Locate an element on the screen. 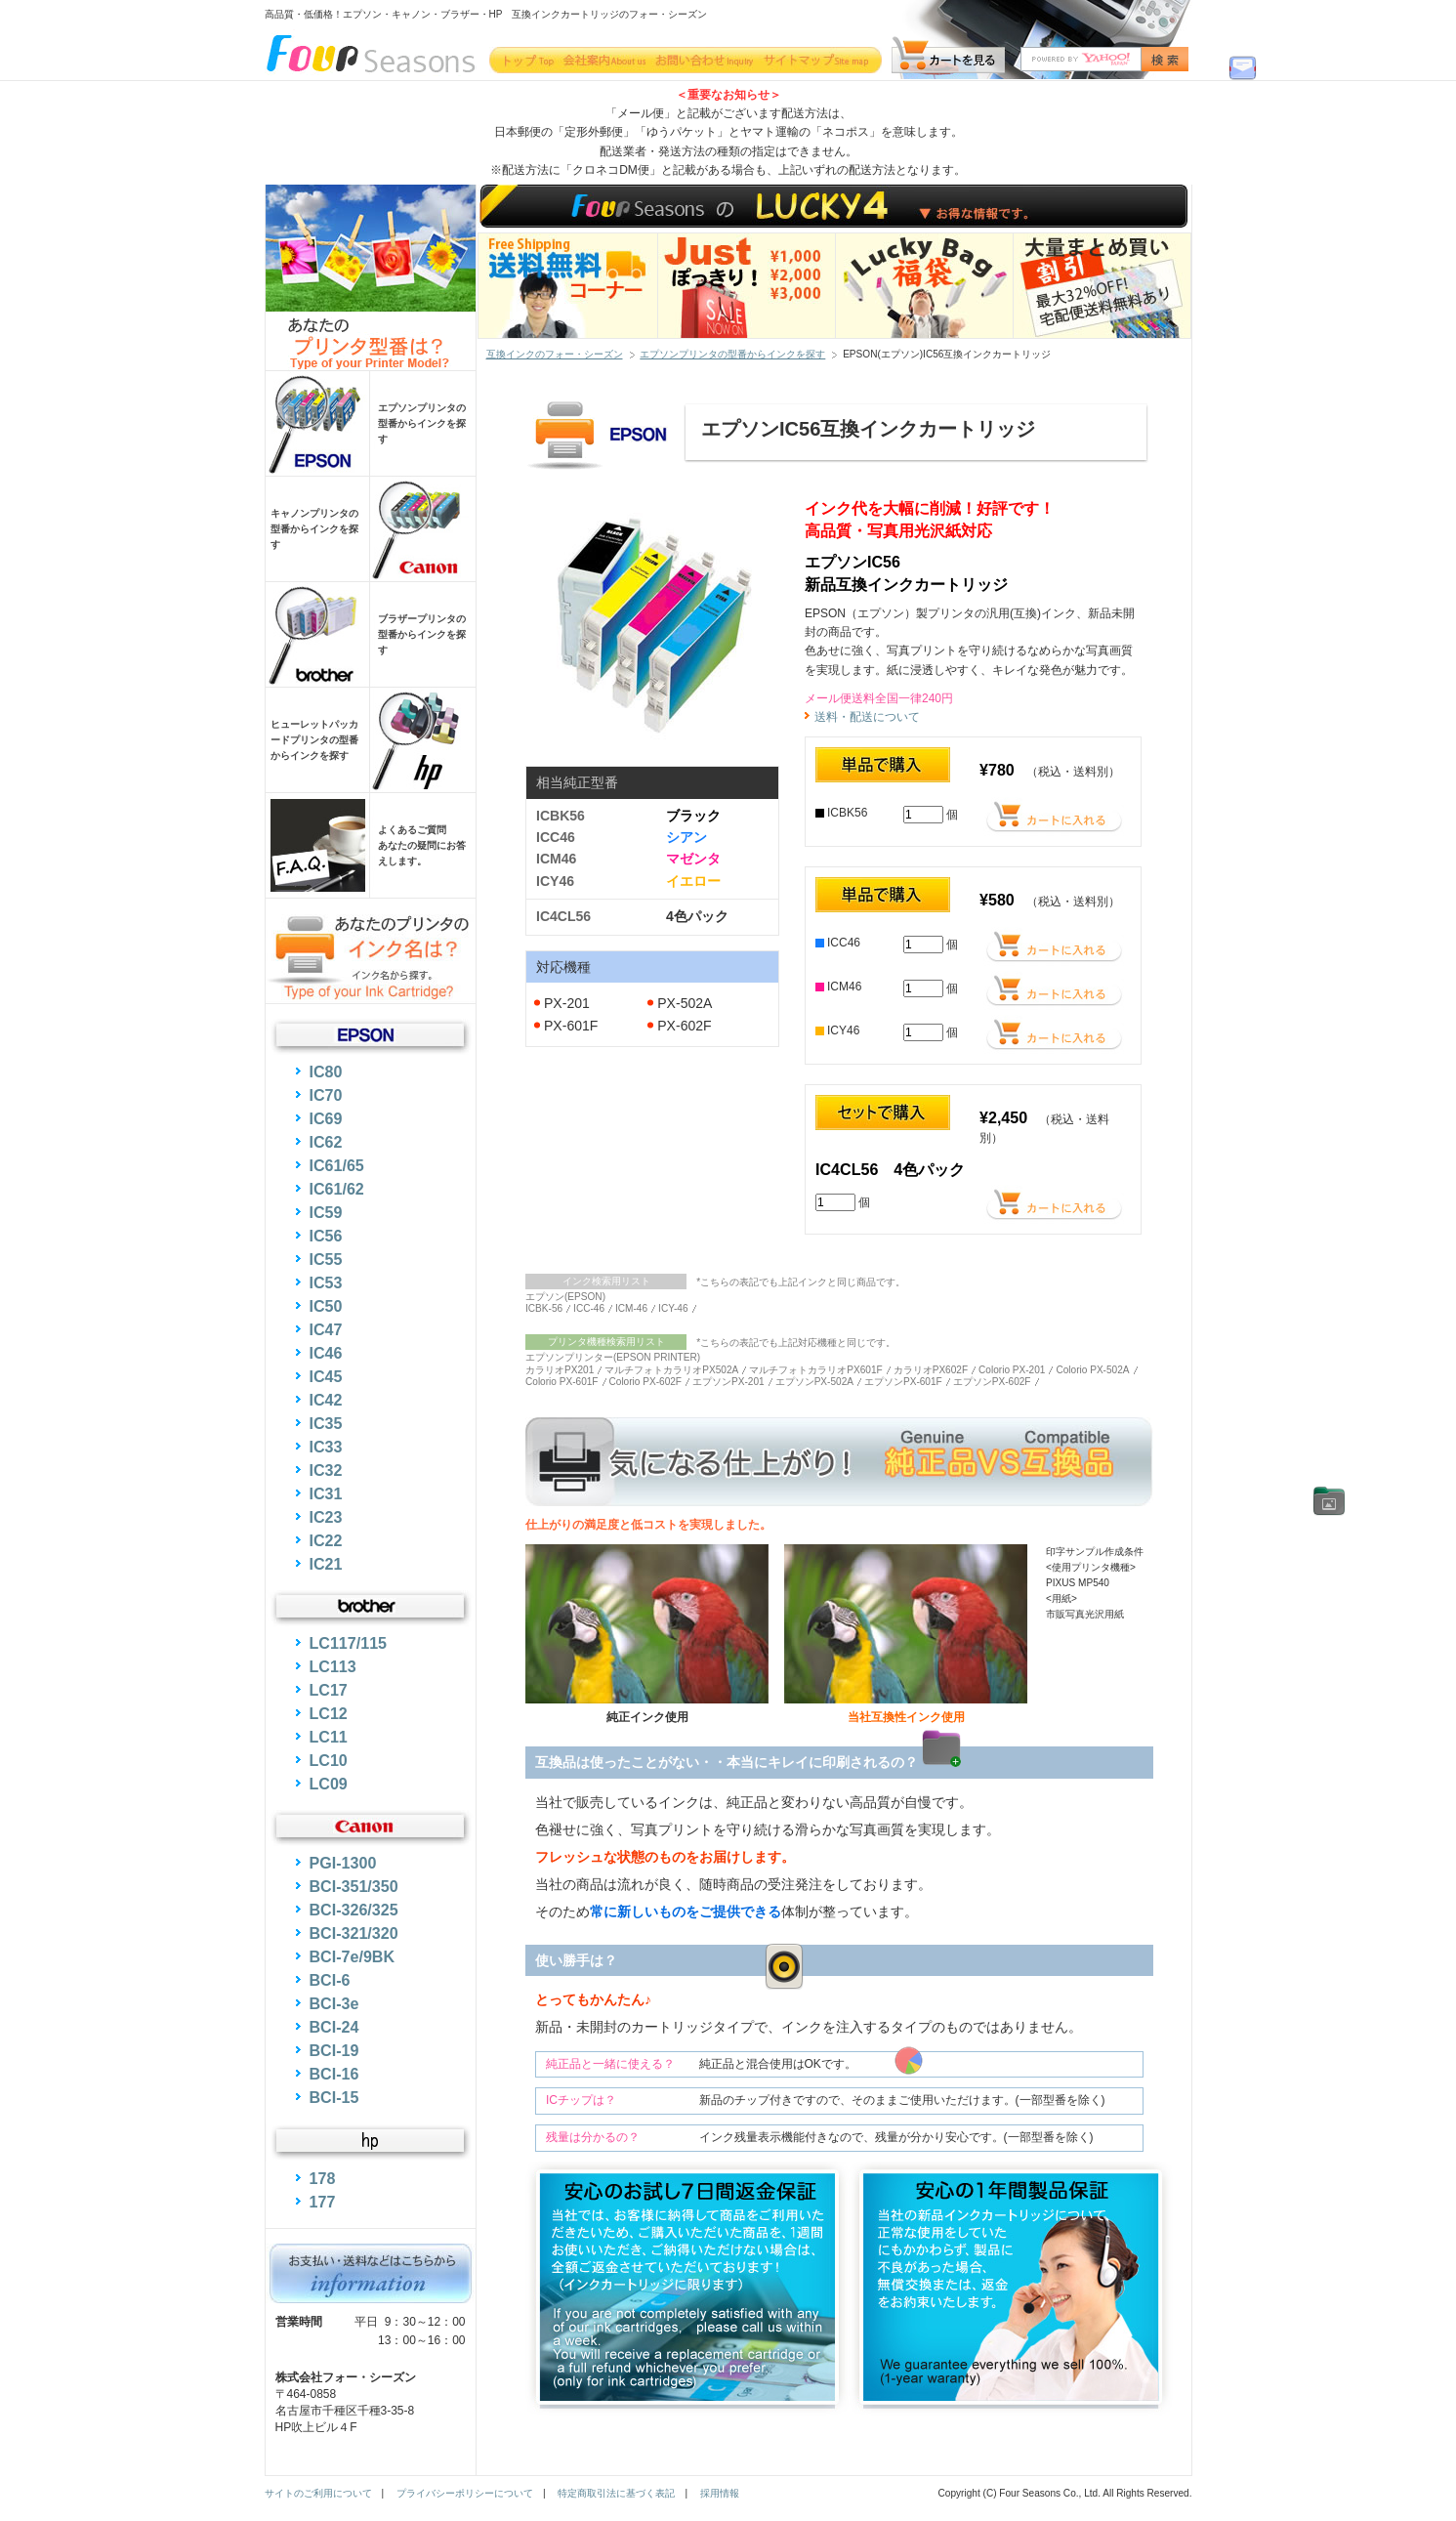 This screenshot has width=1456, height=2521. open baobab disk usage analyzer is located at coordinates (908, 2060).